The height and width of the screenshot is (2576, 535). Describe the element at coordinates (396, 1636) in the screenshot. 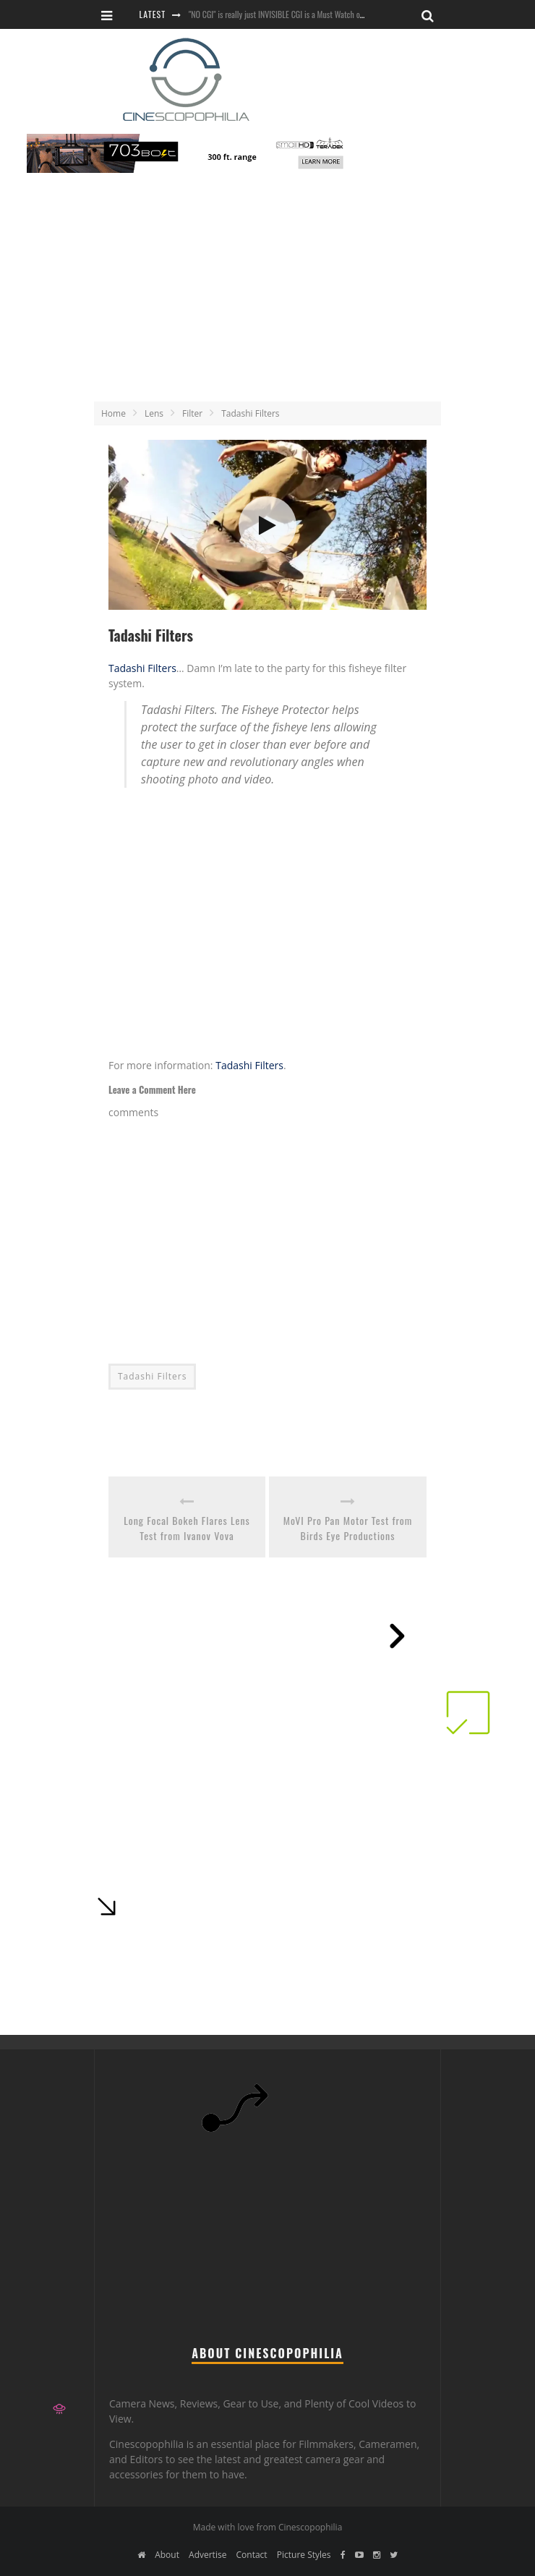

I see `navigate to the next item or page` at that location.